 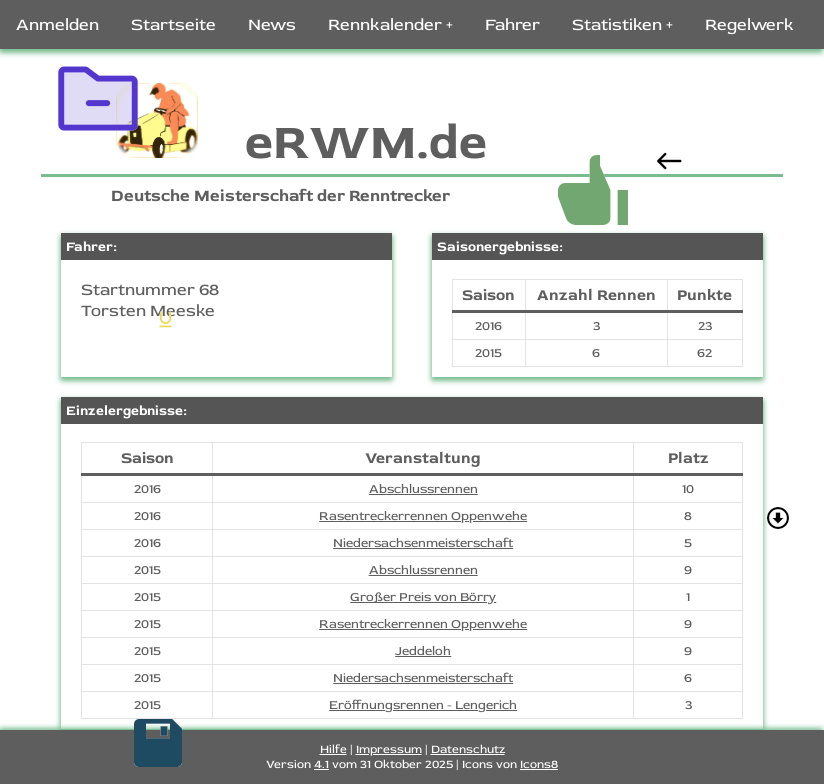 What do you see at coordinates (778, 518) in the screenshot?
I see `download a file or content` at bounding box center [778, 518].